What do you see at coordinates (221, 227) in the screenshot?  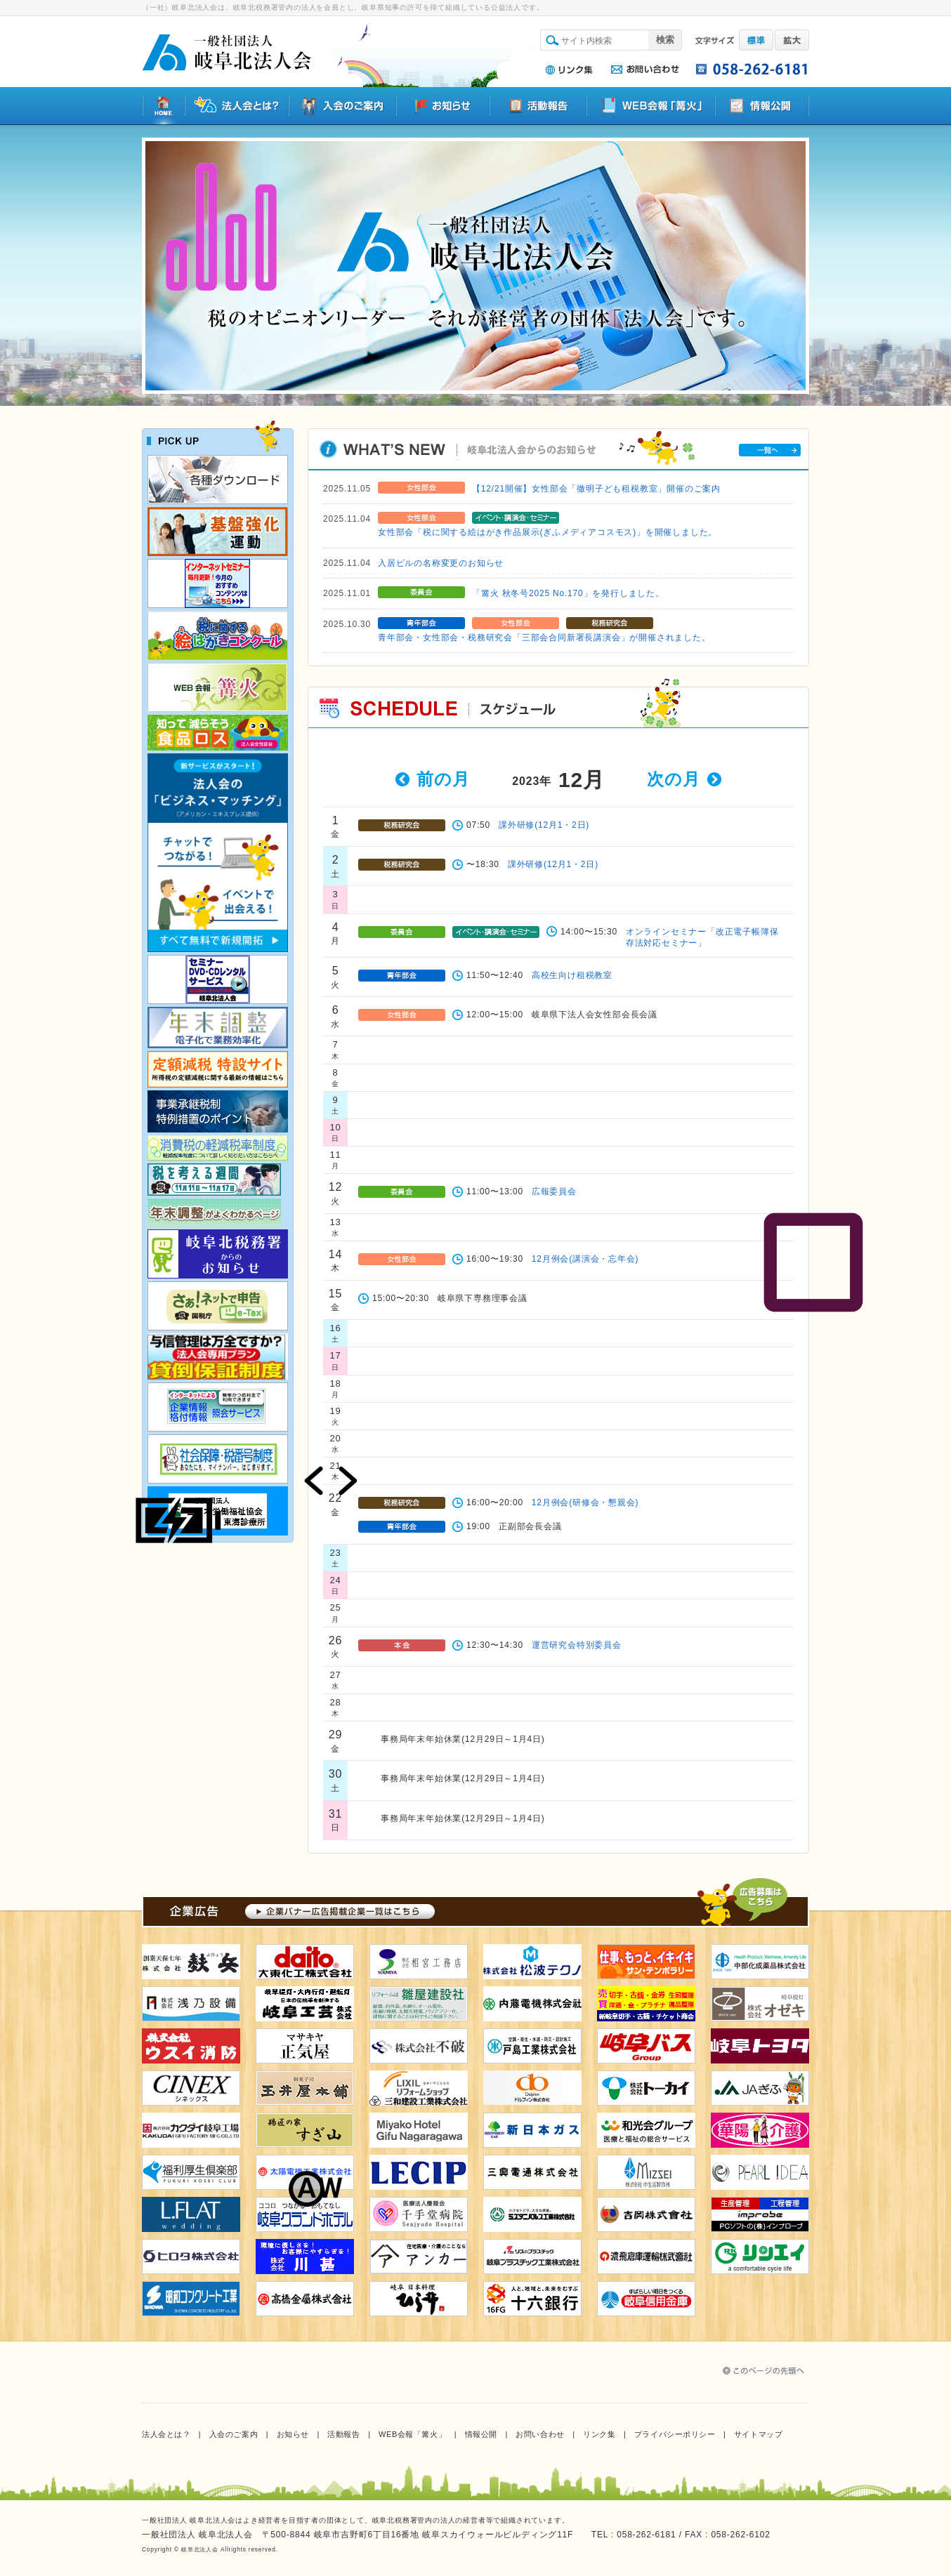 I see `view statistics and analytics` at bounding box center [221, 227].